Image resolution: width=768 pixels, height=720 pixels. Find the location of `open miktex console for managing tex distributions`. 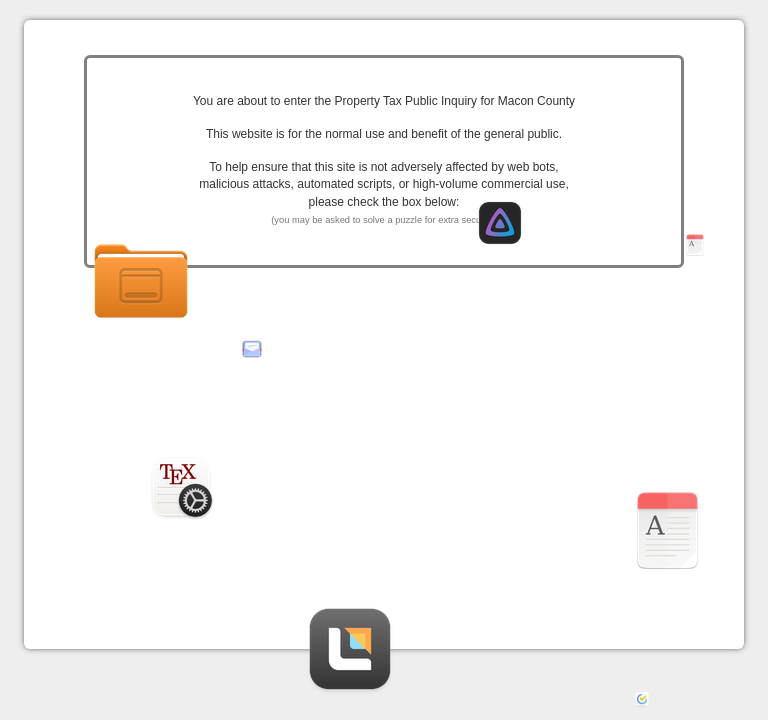

open miktex console for managing tex distributions is located at coordinates (181, 487).